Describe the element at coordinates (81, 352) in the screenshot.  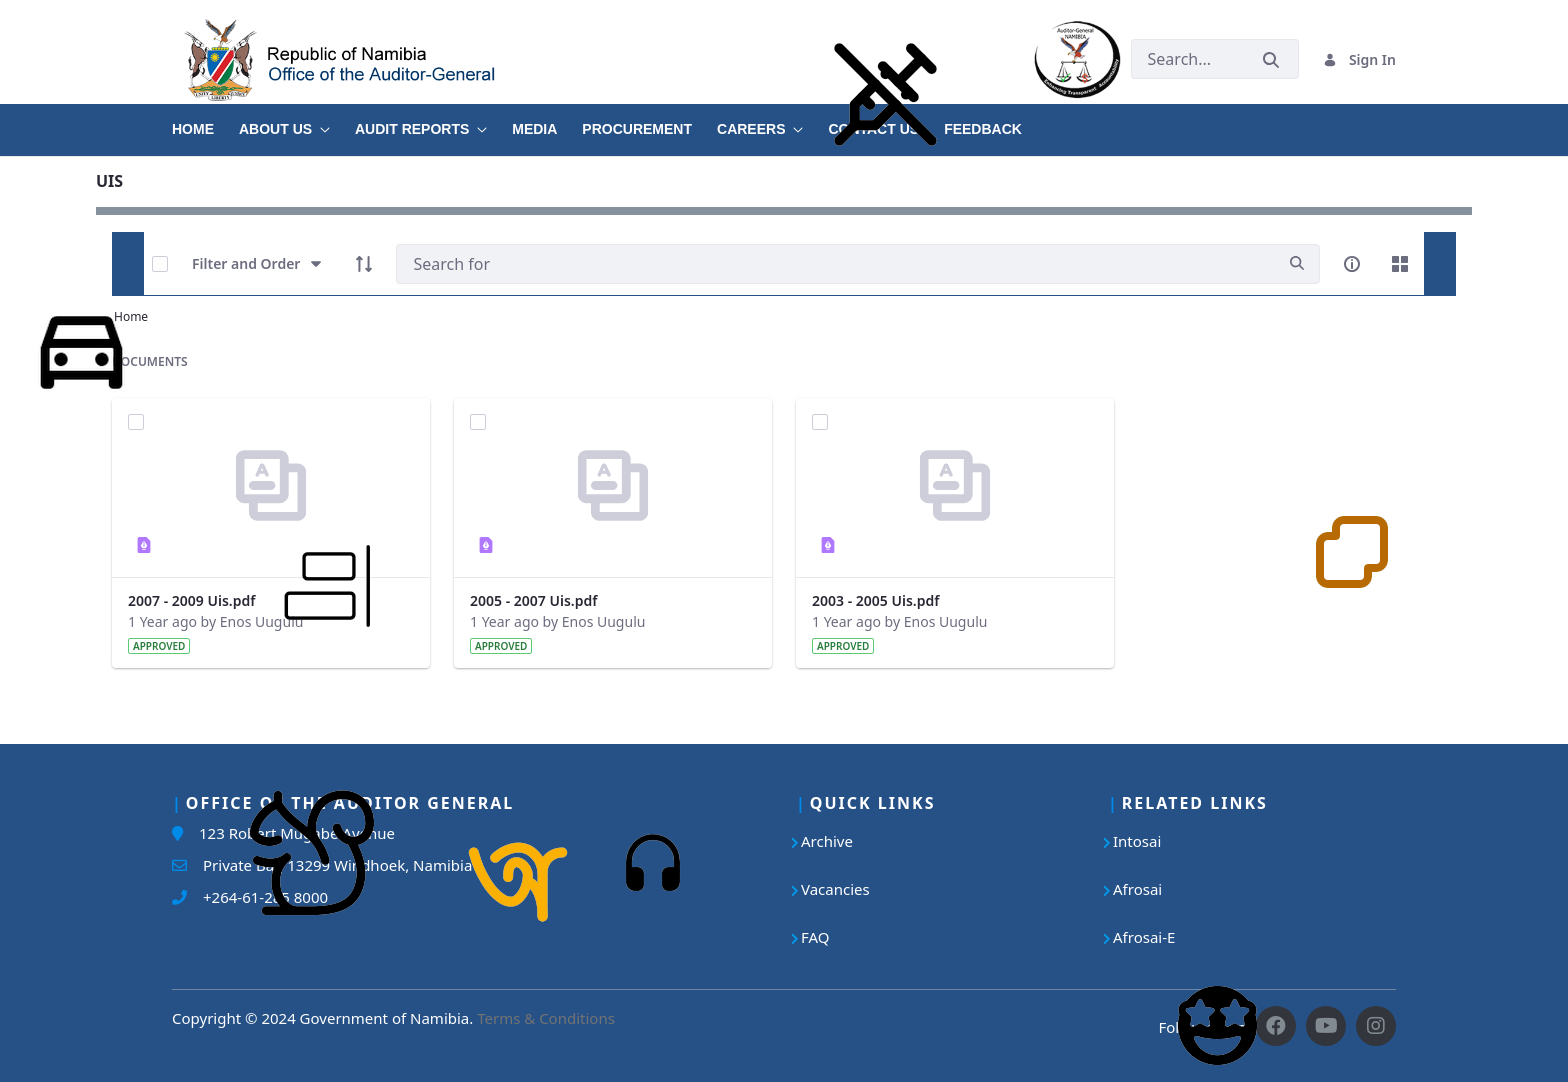
I see `indicates it's time to leave for your destination` at that location.